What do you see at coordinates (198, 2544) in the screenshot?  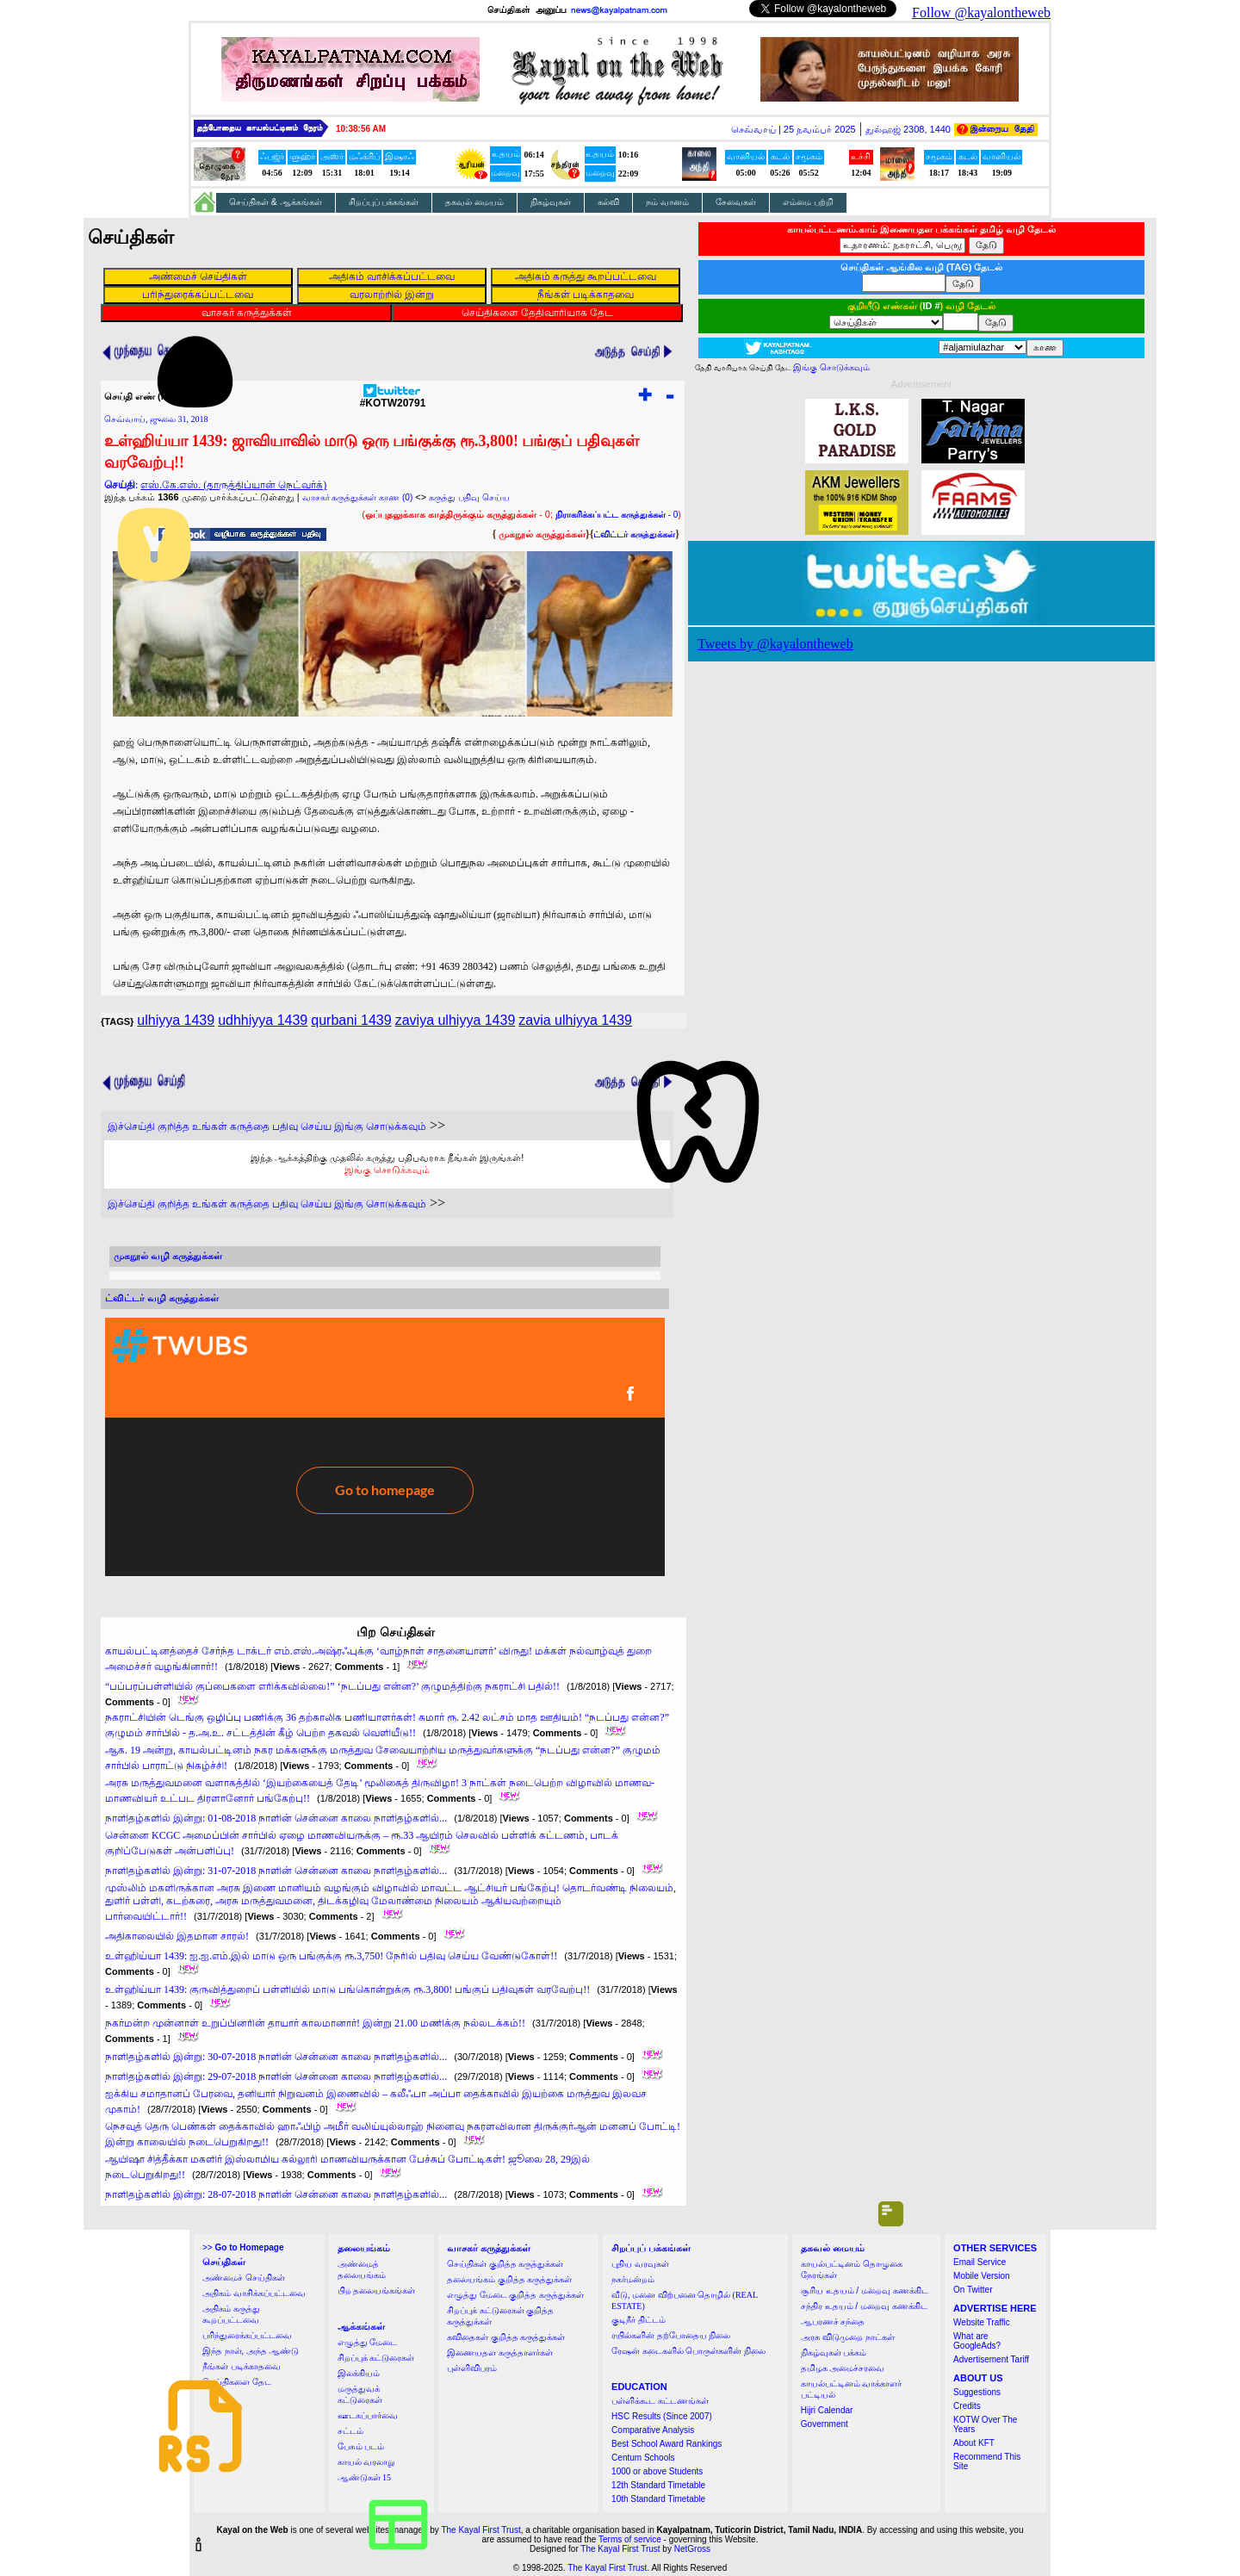 I see `access candle or ambient lighting settings` at bounding box center [198, 2544].